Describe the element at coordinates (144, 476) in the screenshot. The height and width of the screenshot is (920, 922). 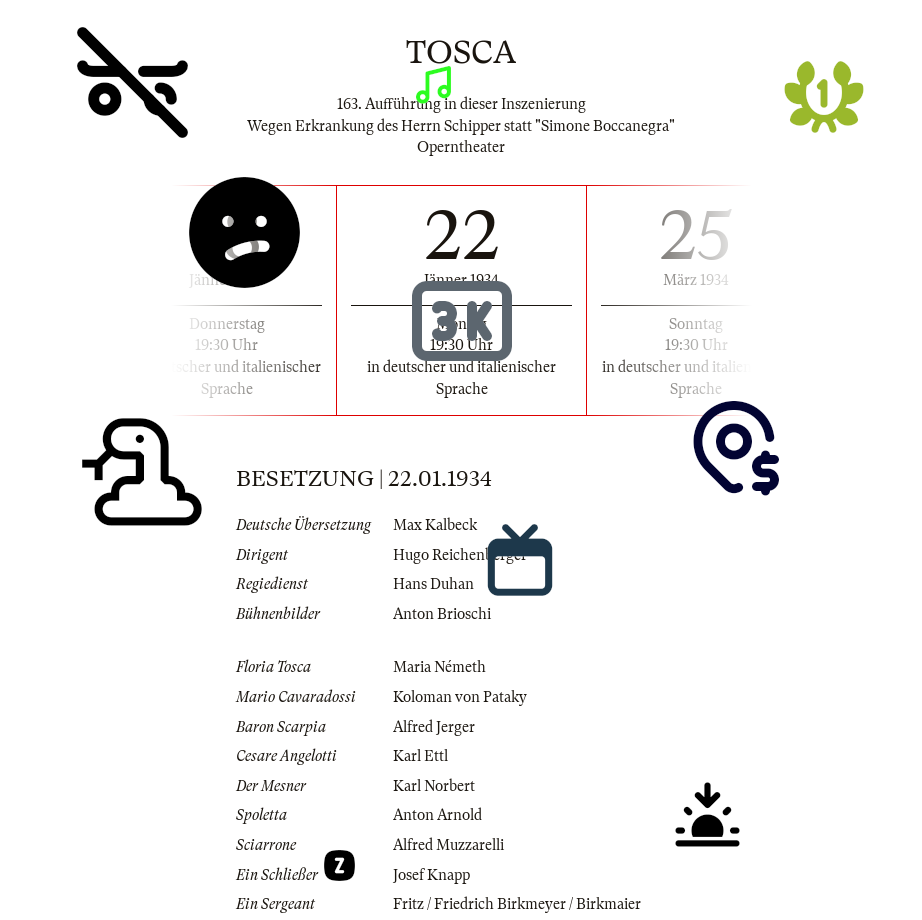
I see `python file or python language indicator` at that location.